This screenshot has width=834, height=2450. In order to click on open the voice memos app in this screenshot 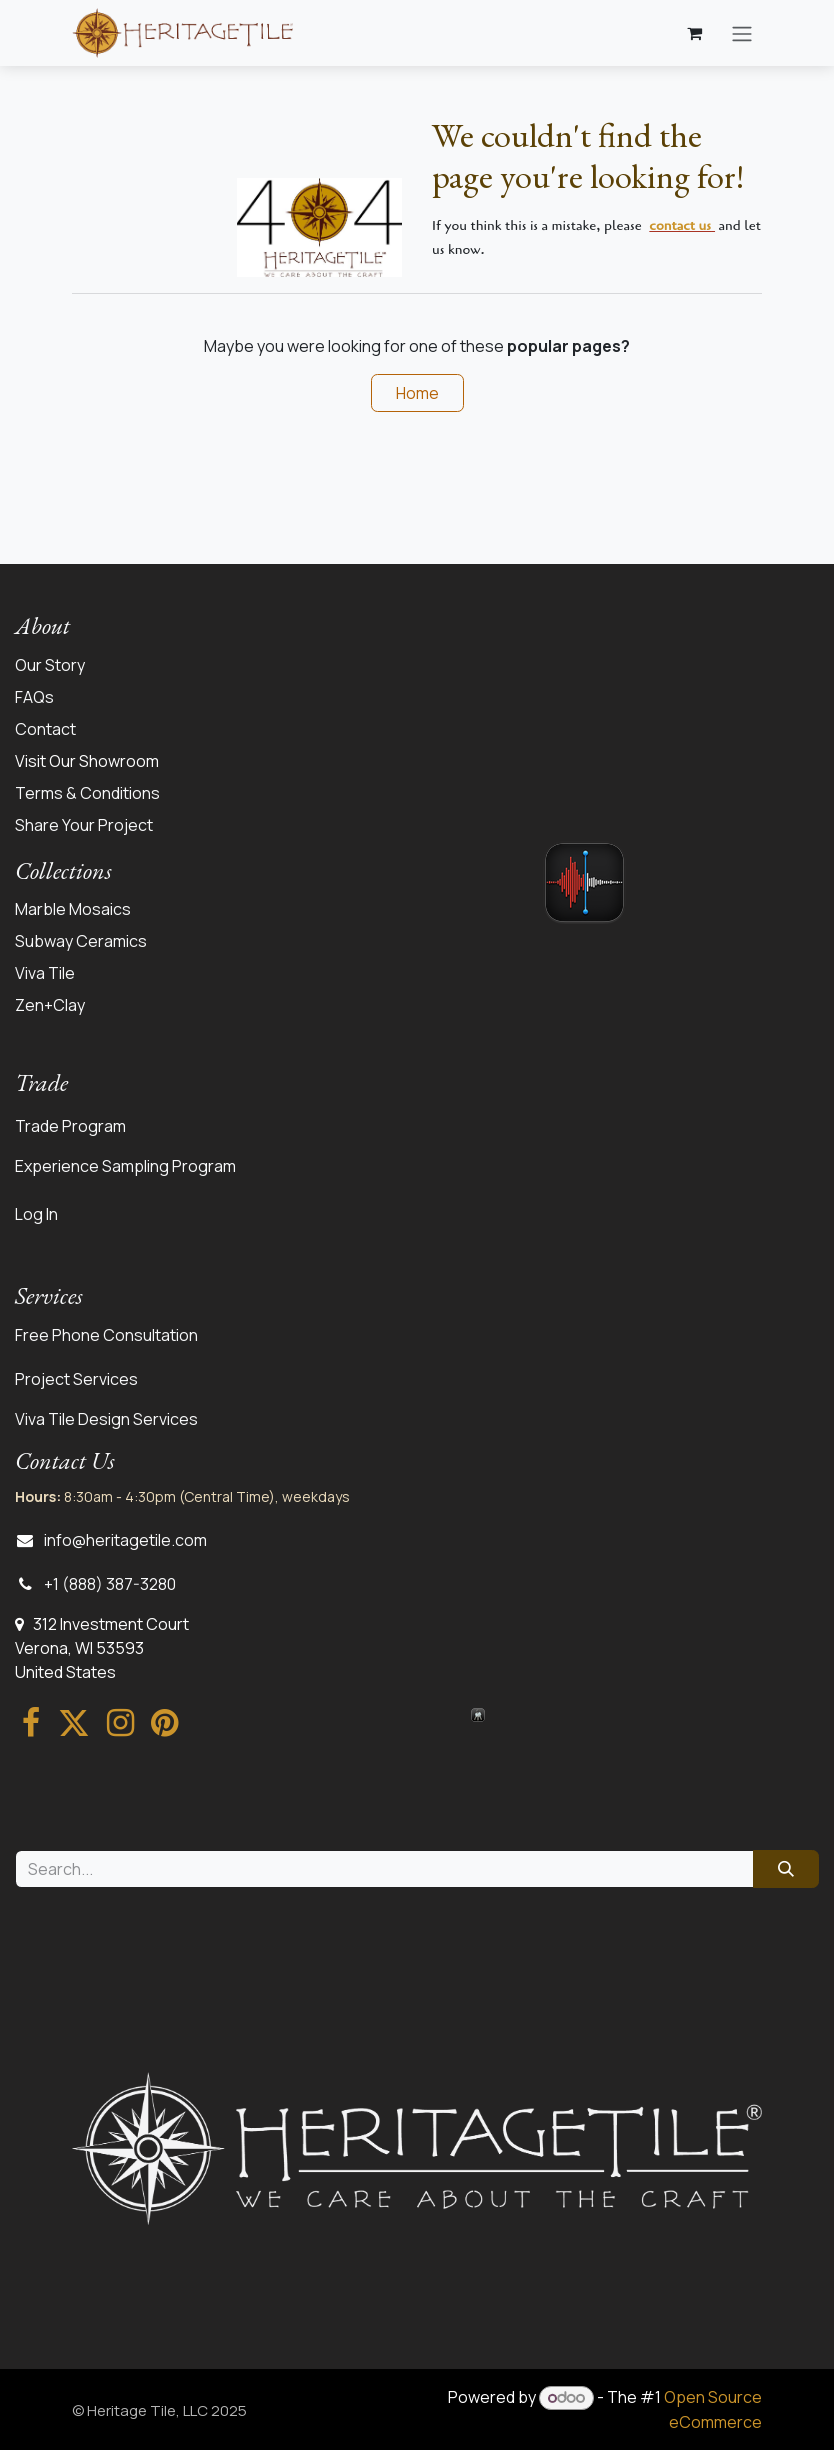, I will do `click(584, 882)`.